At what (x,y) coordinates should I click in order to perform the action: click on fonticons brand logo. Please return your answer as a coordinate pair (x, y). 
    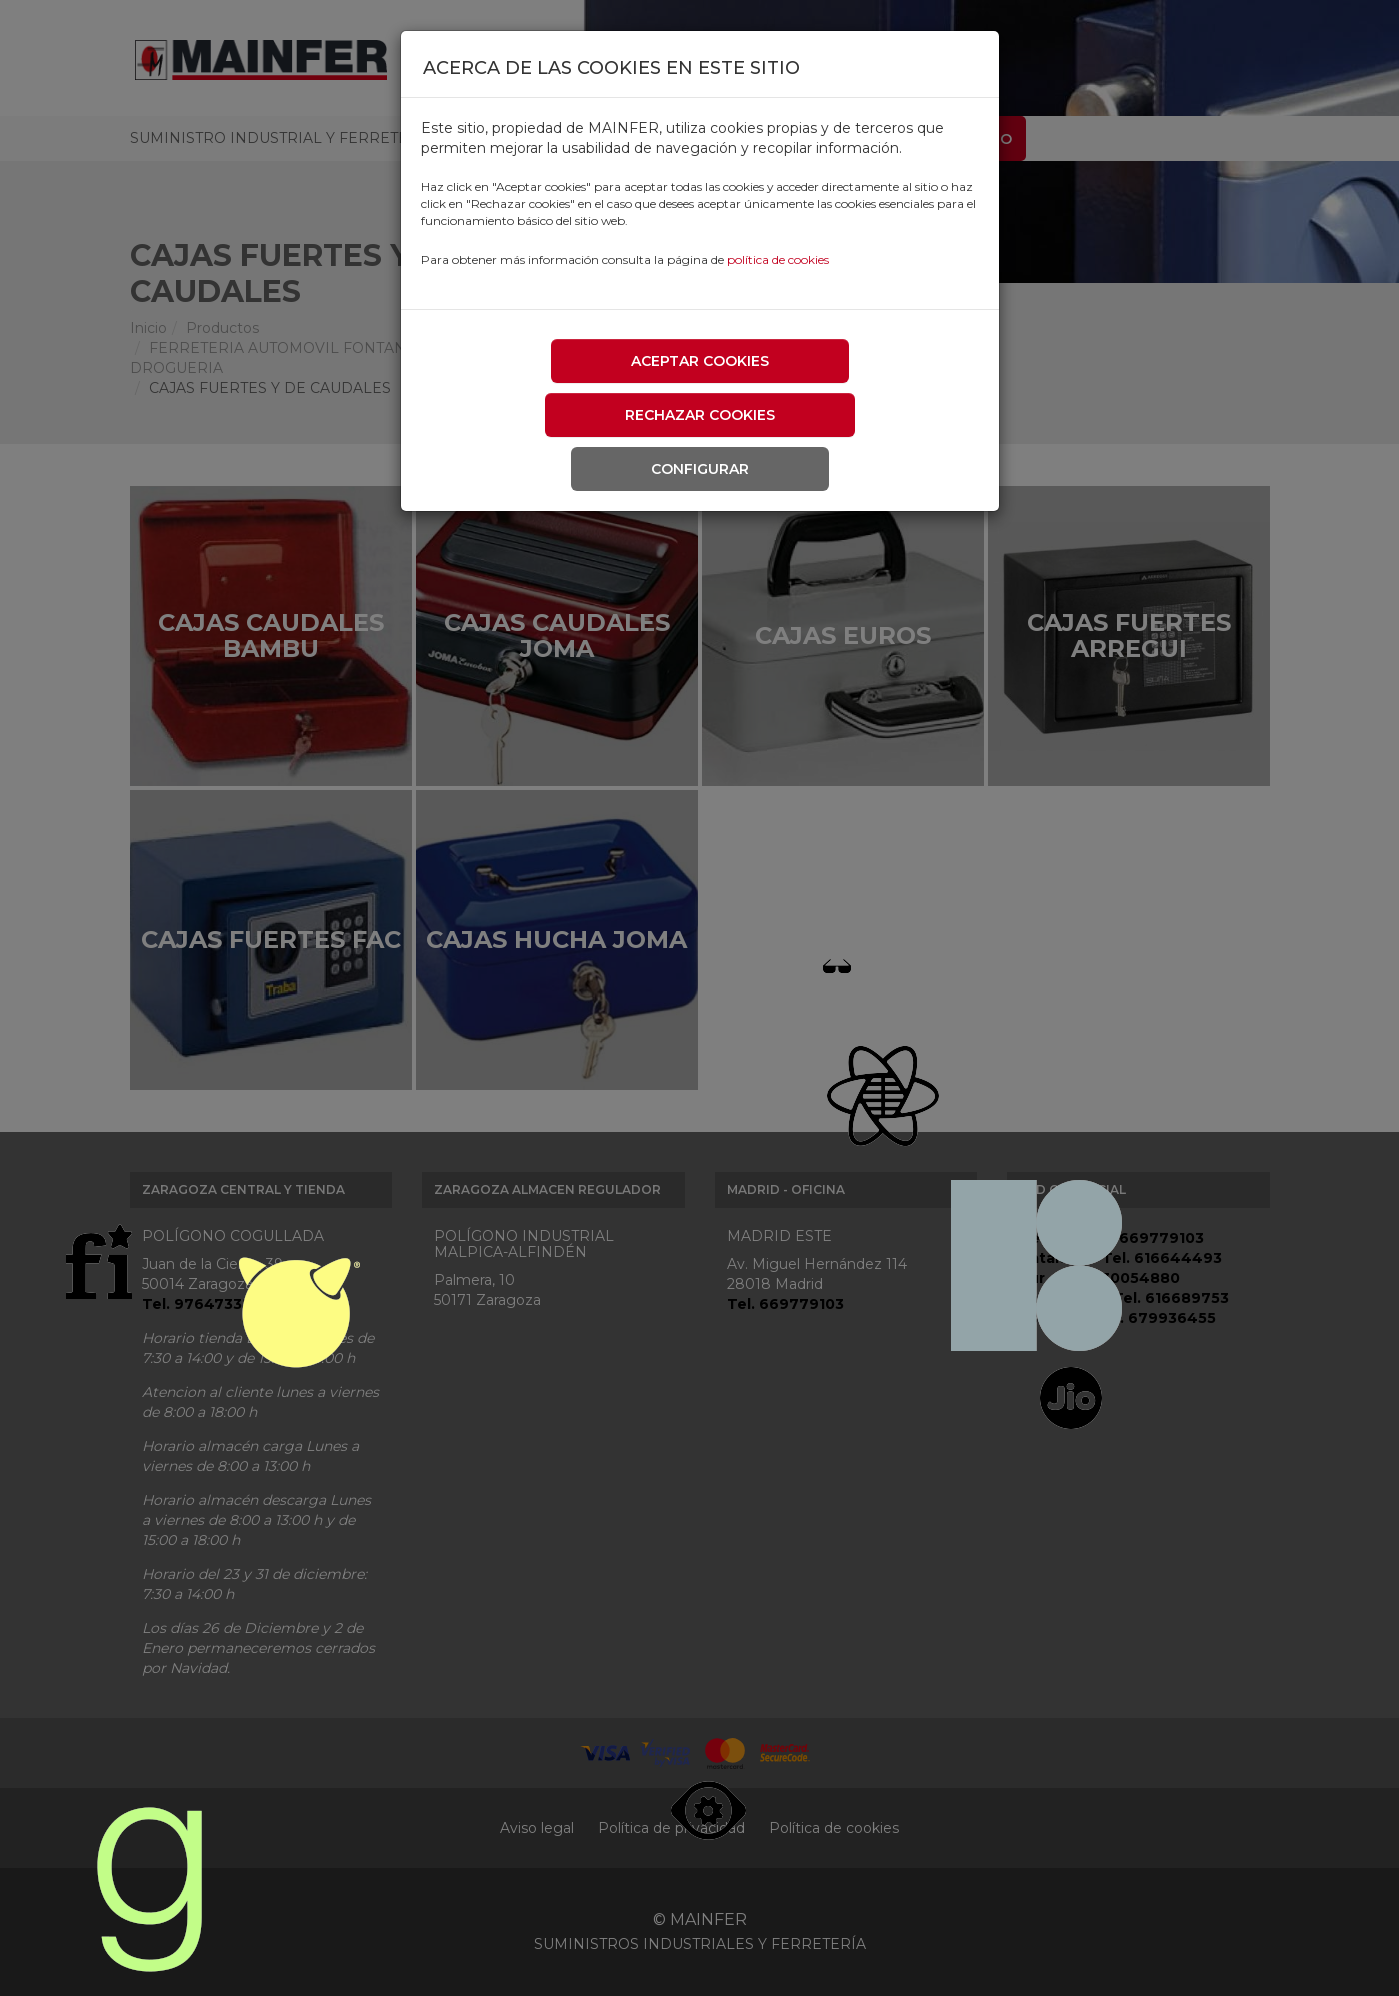
    Looking at the image, I should click on (99, 1260).